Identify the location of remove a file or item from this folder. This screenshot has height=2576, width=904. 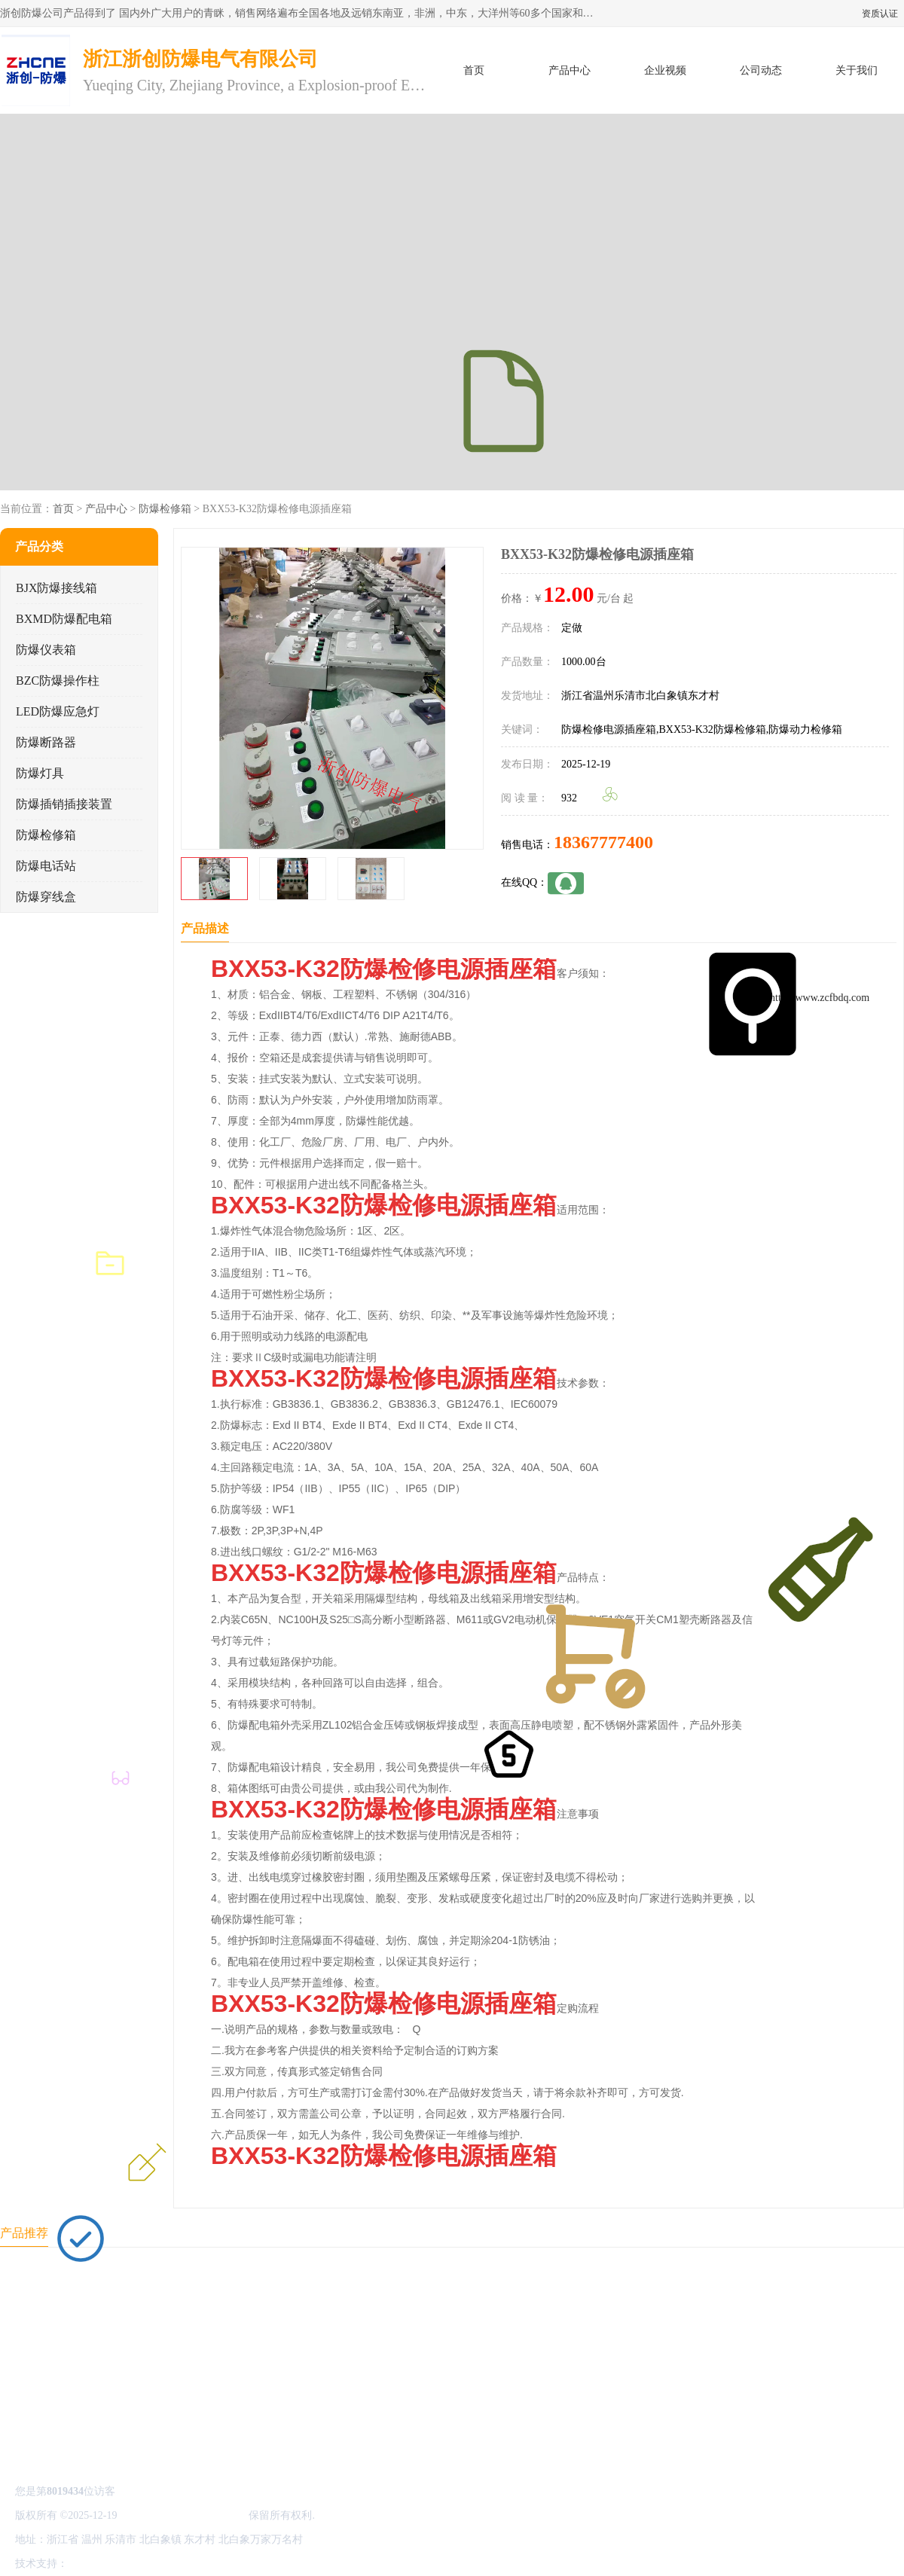
(110, 1263).